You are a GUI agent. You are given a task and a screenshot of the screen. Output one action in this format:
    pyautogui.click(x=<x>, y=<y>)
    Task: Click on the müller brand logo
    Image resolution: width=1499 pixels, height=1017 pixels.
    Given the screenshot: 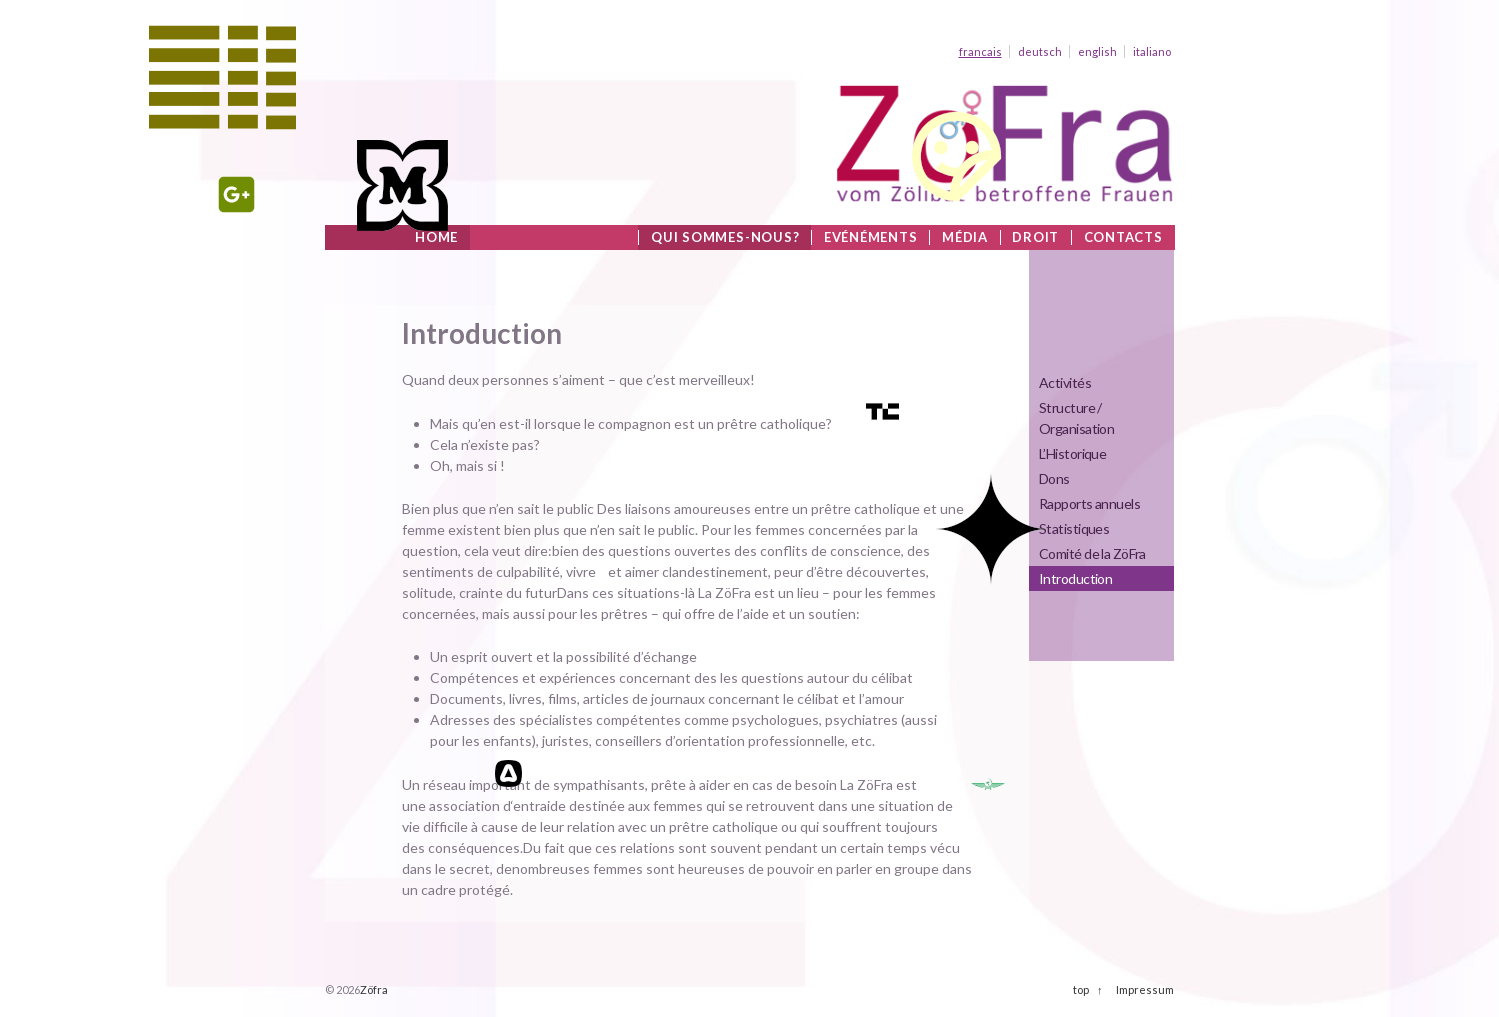 What is the action you would take?
    pyautogui.click(x=402, y=185)
    